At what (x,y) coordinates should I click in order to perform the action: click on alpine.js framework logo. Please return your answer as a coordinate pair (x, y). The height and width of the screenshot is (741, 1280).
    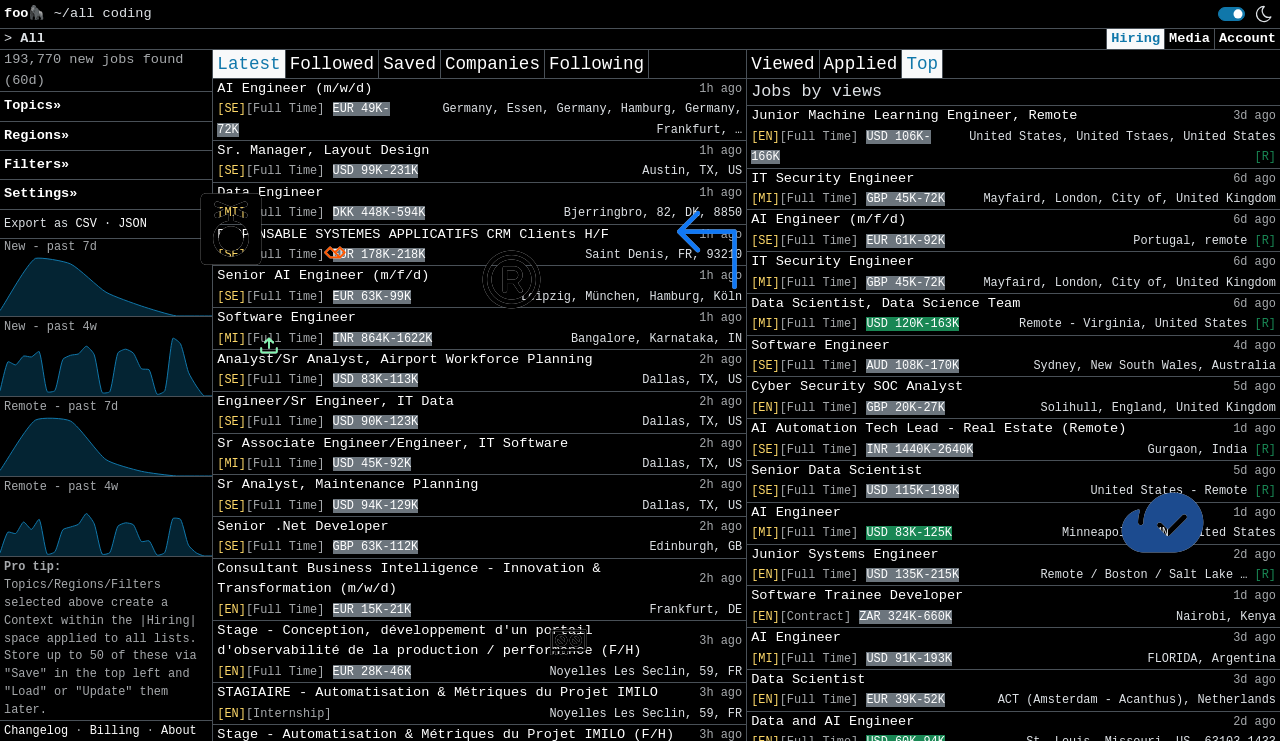
    Looking at the image, I should click on (335, 253).